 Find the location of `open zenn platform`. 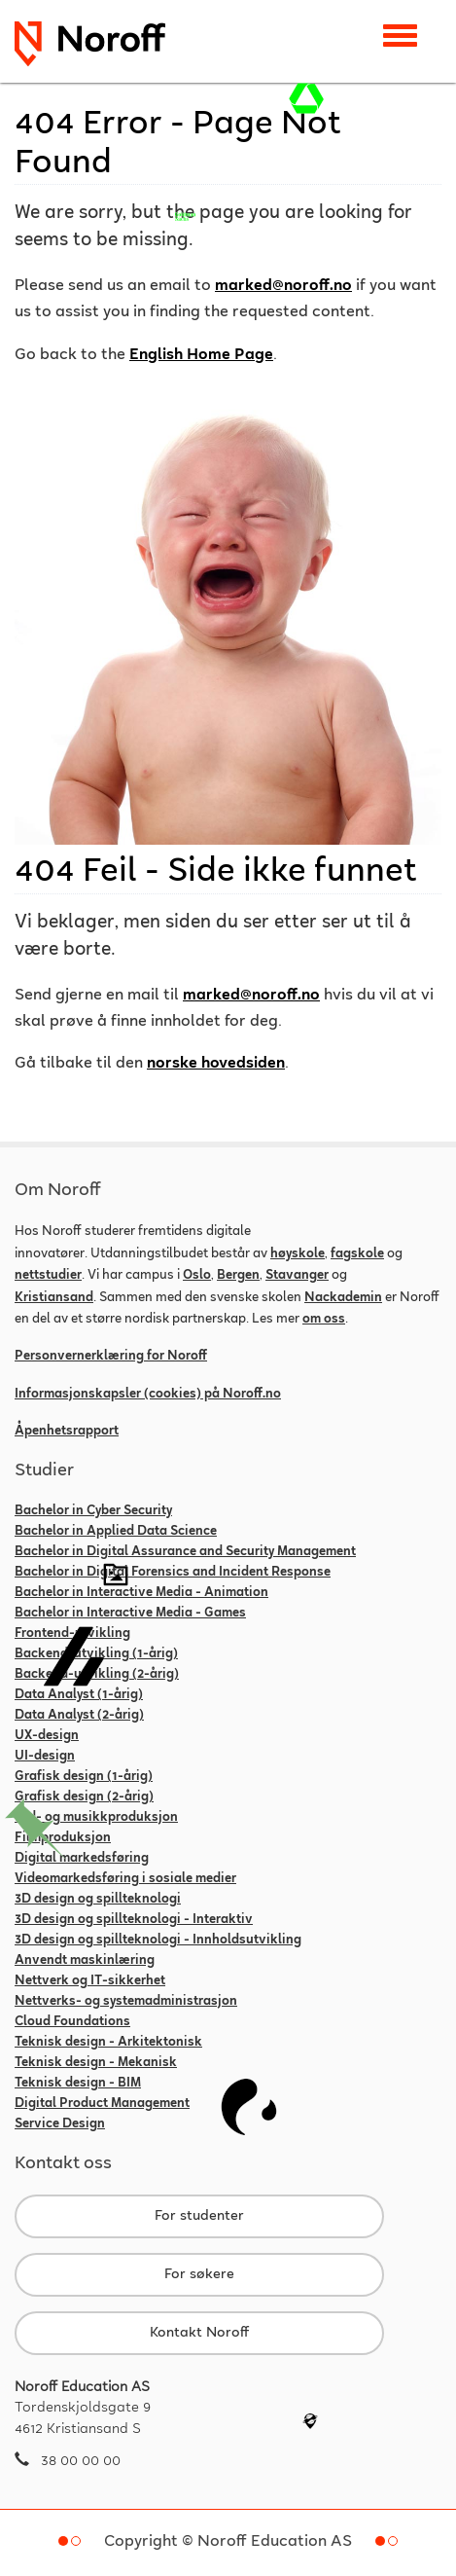

open zenn platform is located at coordinates (74, 1656).